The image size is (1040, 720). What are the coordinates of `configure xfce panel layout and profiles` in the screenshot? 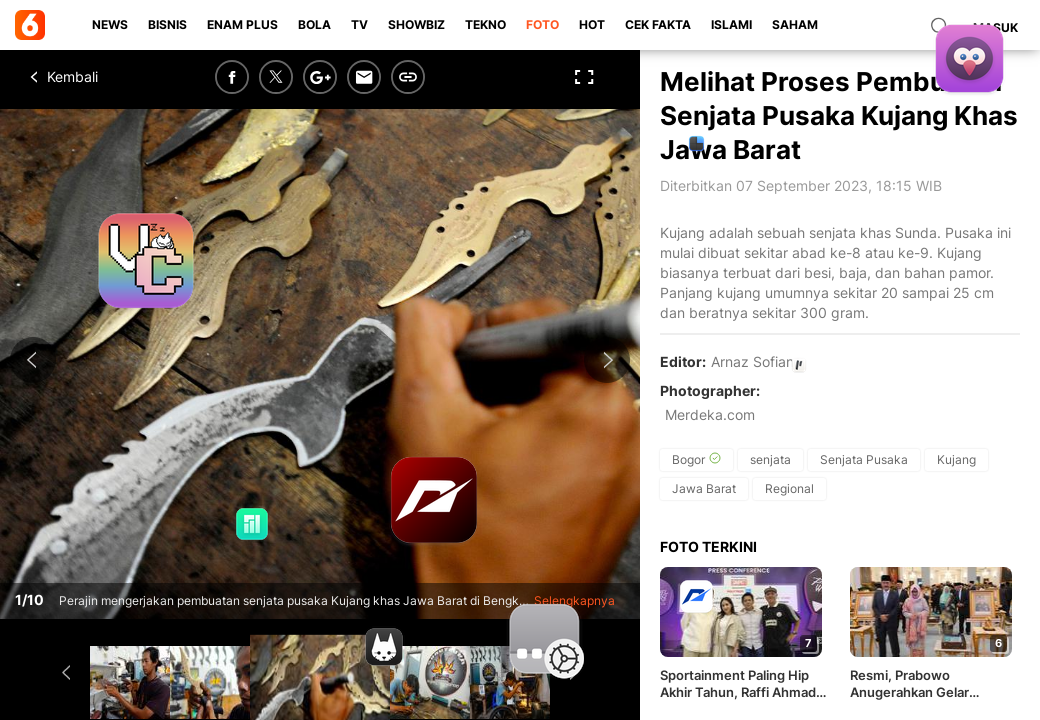 It's located at (545, 640).